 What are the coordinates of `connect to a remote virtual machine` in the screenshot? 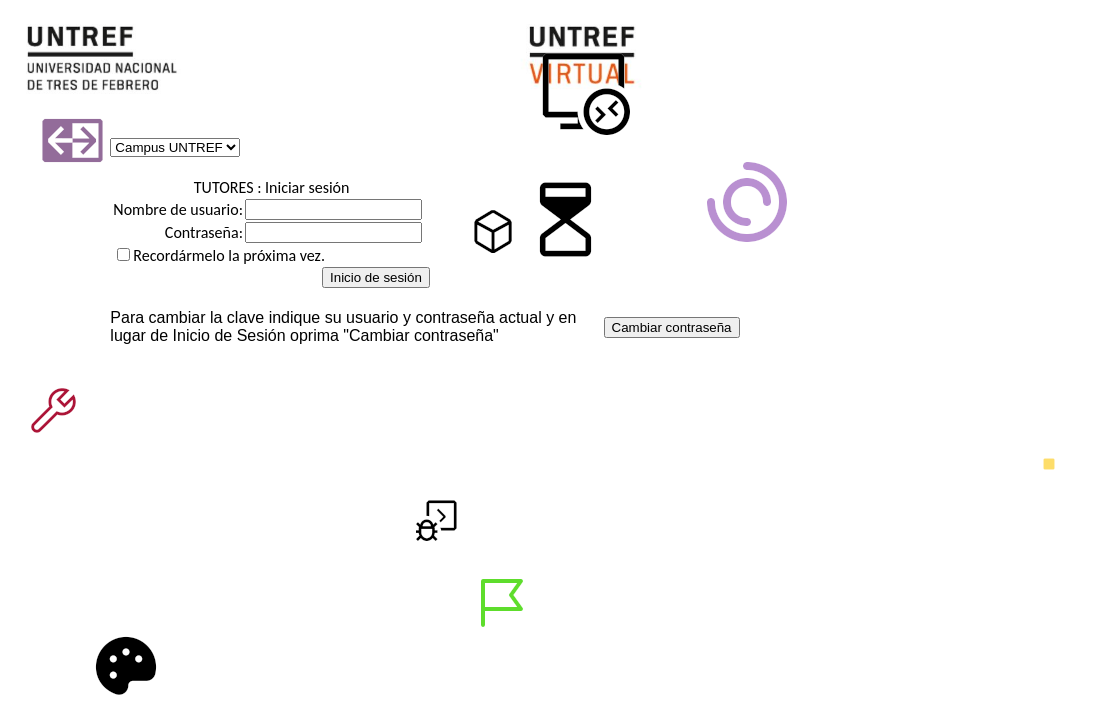 It's located at (583, 88).